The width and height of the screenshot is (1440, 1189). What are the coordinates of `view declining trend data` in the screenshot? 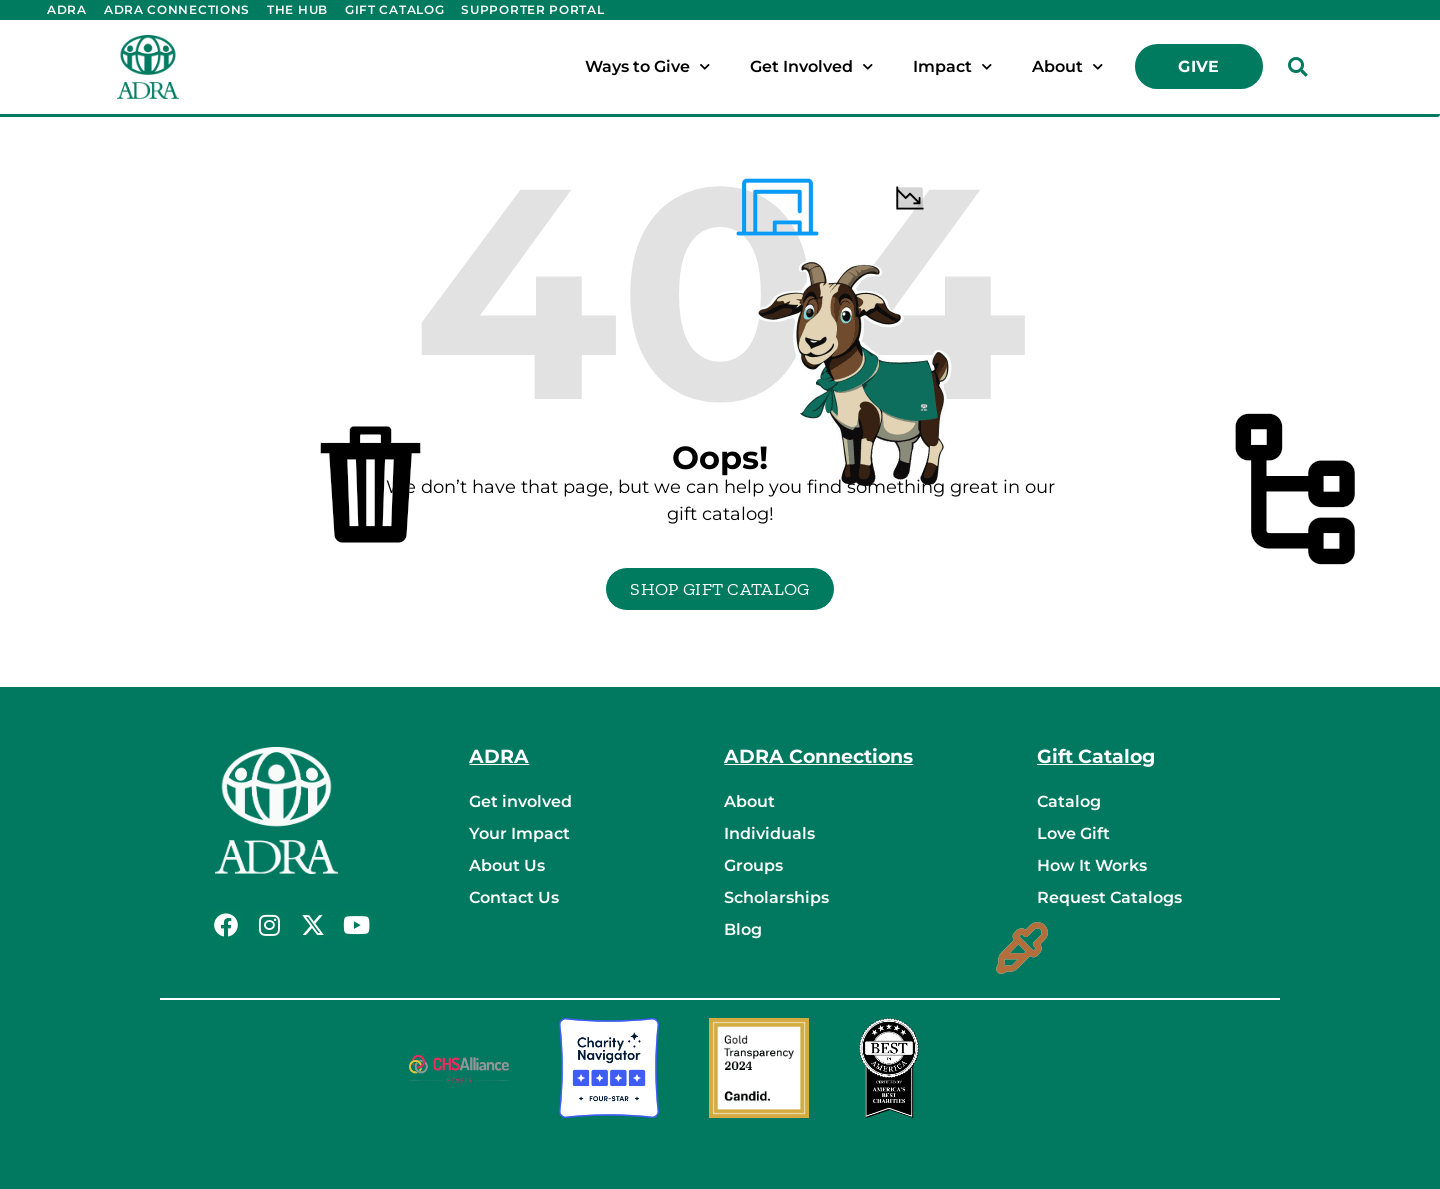 It's located at (910, 198).